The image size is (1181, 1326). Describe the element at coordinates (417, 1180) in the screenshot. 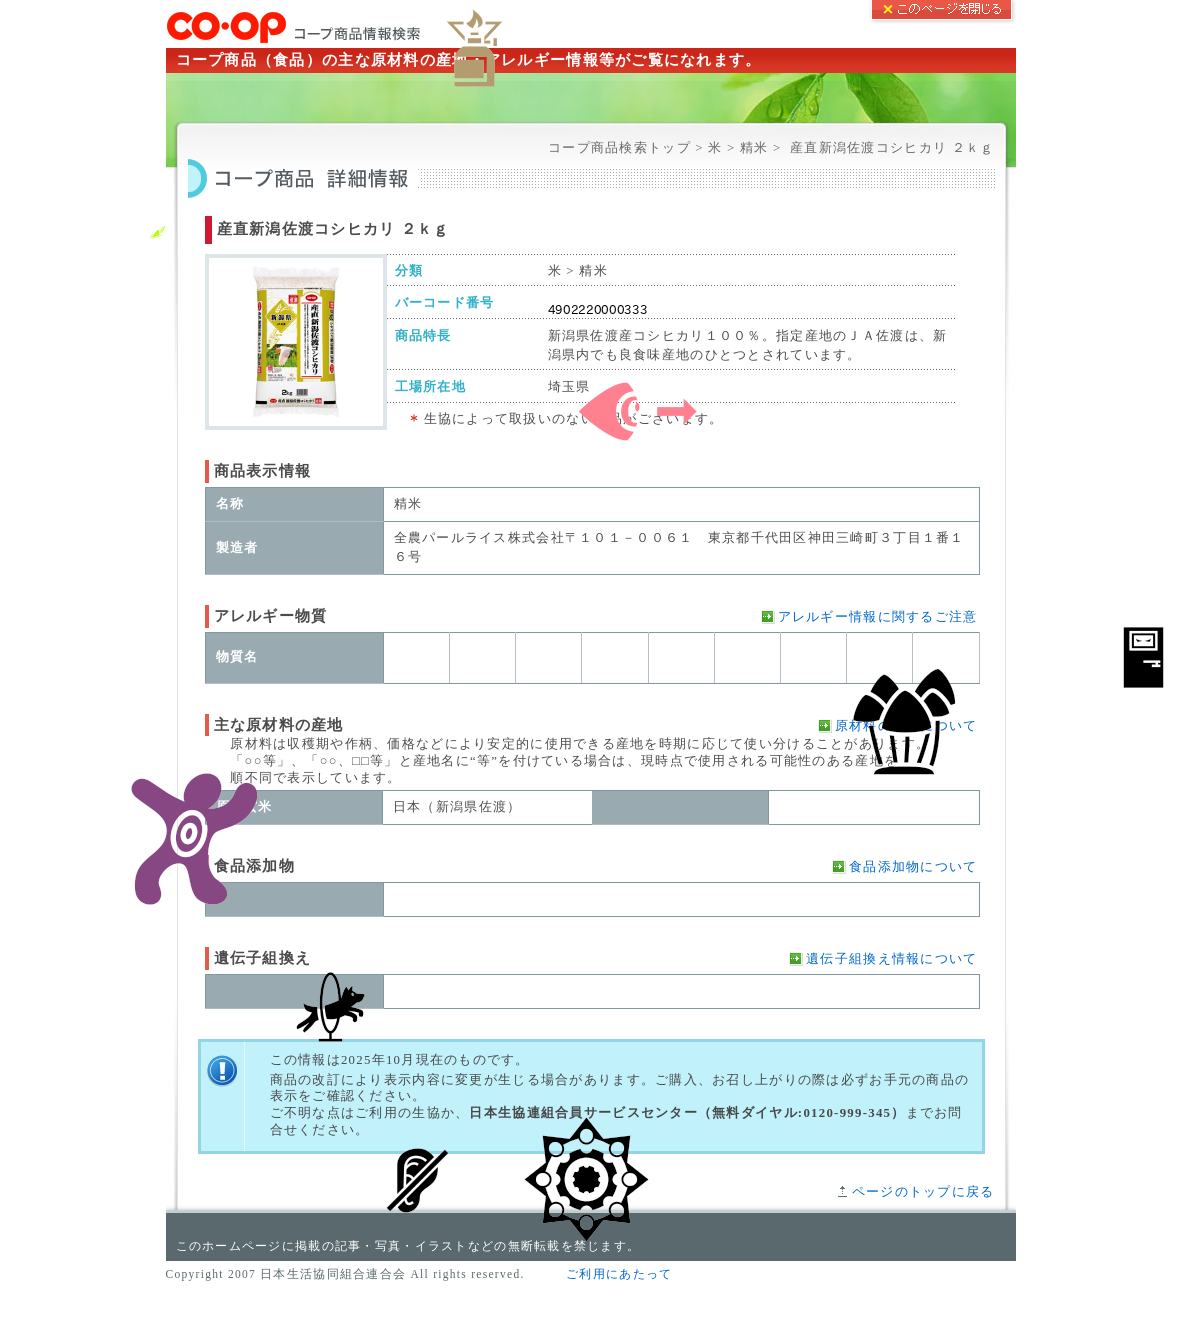

I see `indicates hearing assistance is unavailable` at that location.